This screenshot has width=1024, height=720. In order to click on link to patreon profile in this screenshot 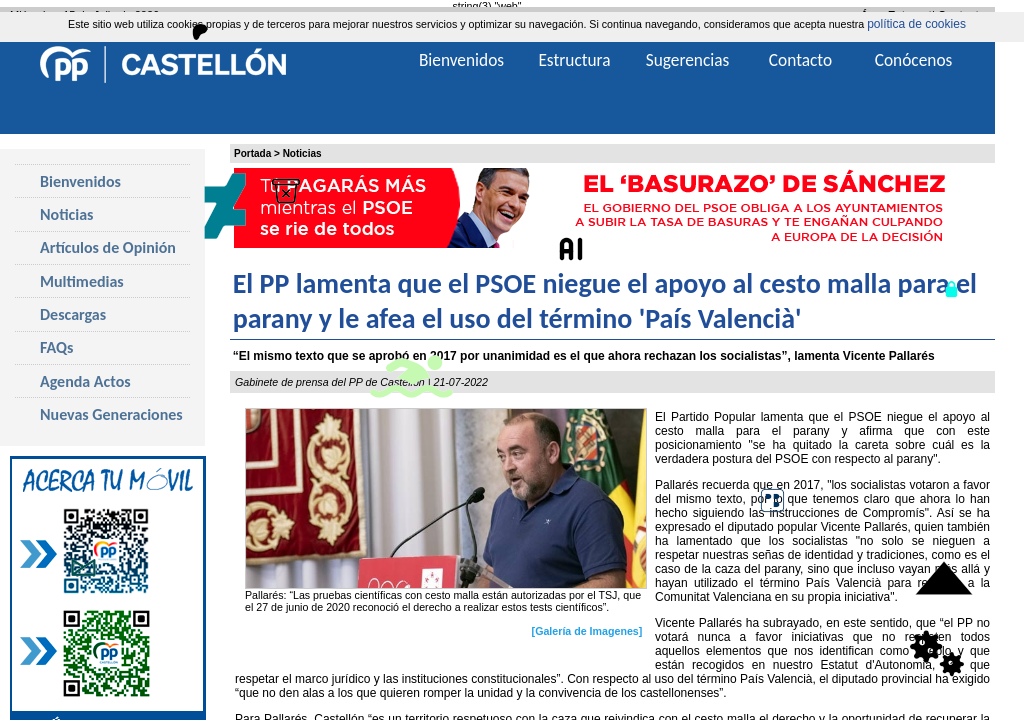, I will do `click(200, 32)`.